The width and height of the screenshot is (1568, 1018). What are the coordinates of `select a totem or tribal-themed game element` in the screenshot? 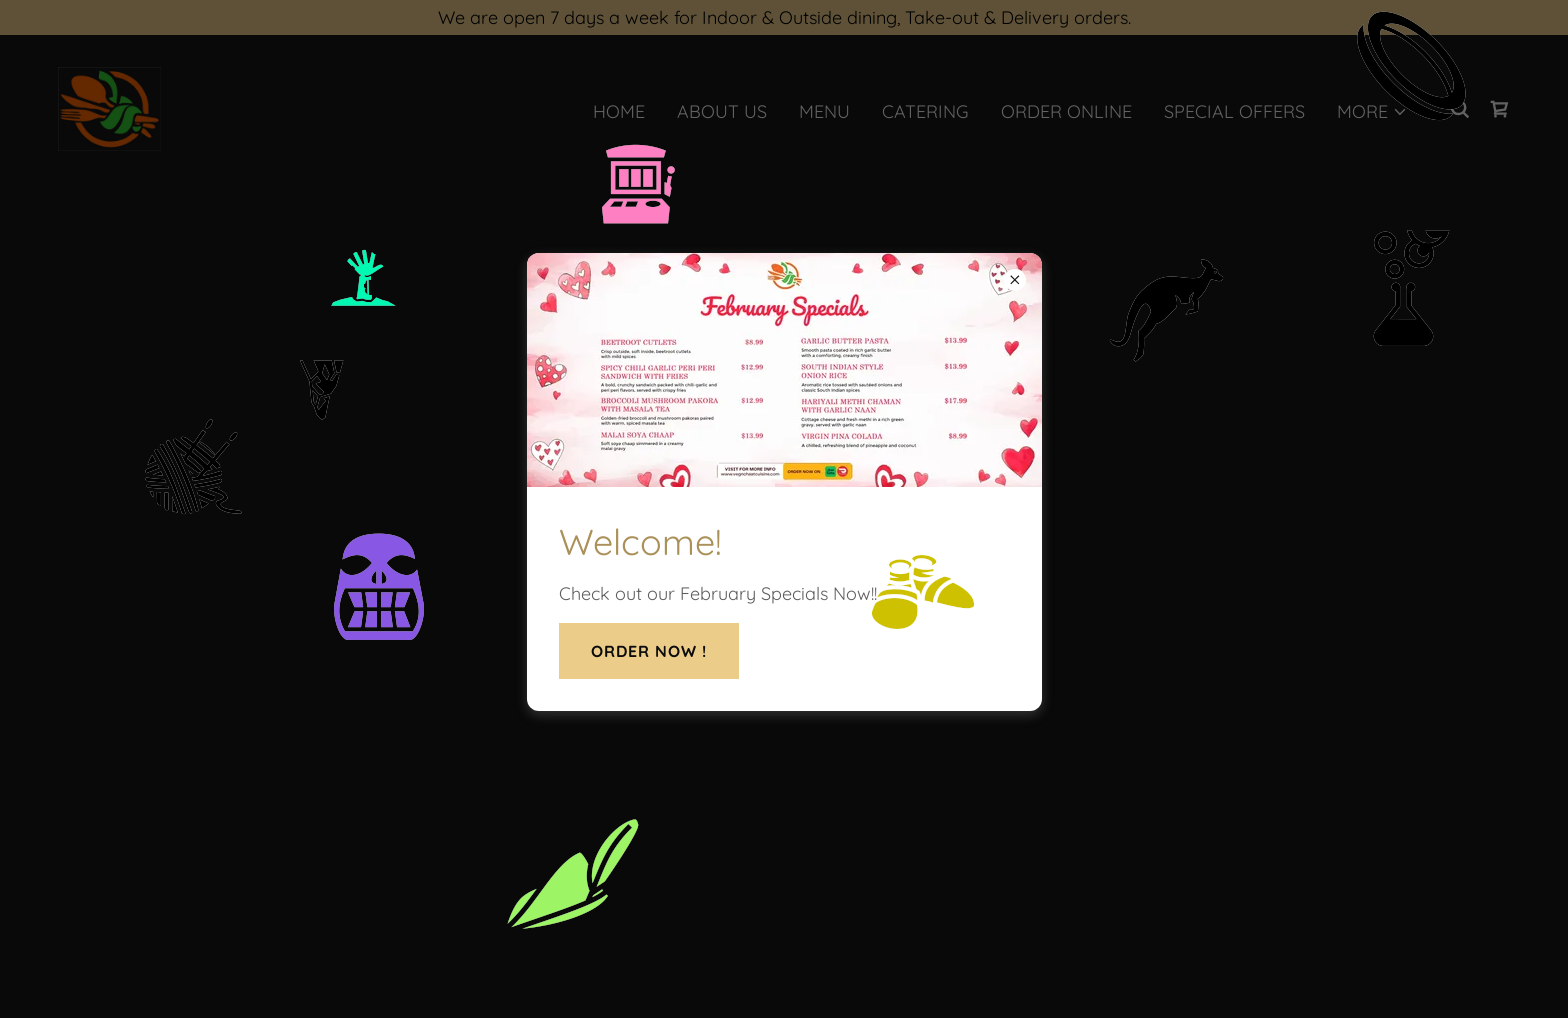 It's located at (379, 586).